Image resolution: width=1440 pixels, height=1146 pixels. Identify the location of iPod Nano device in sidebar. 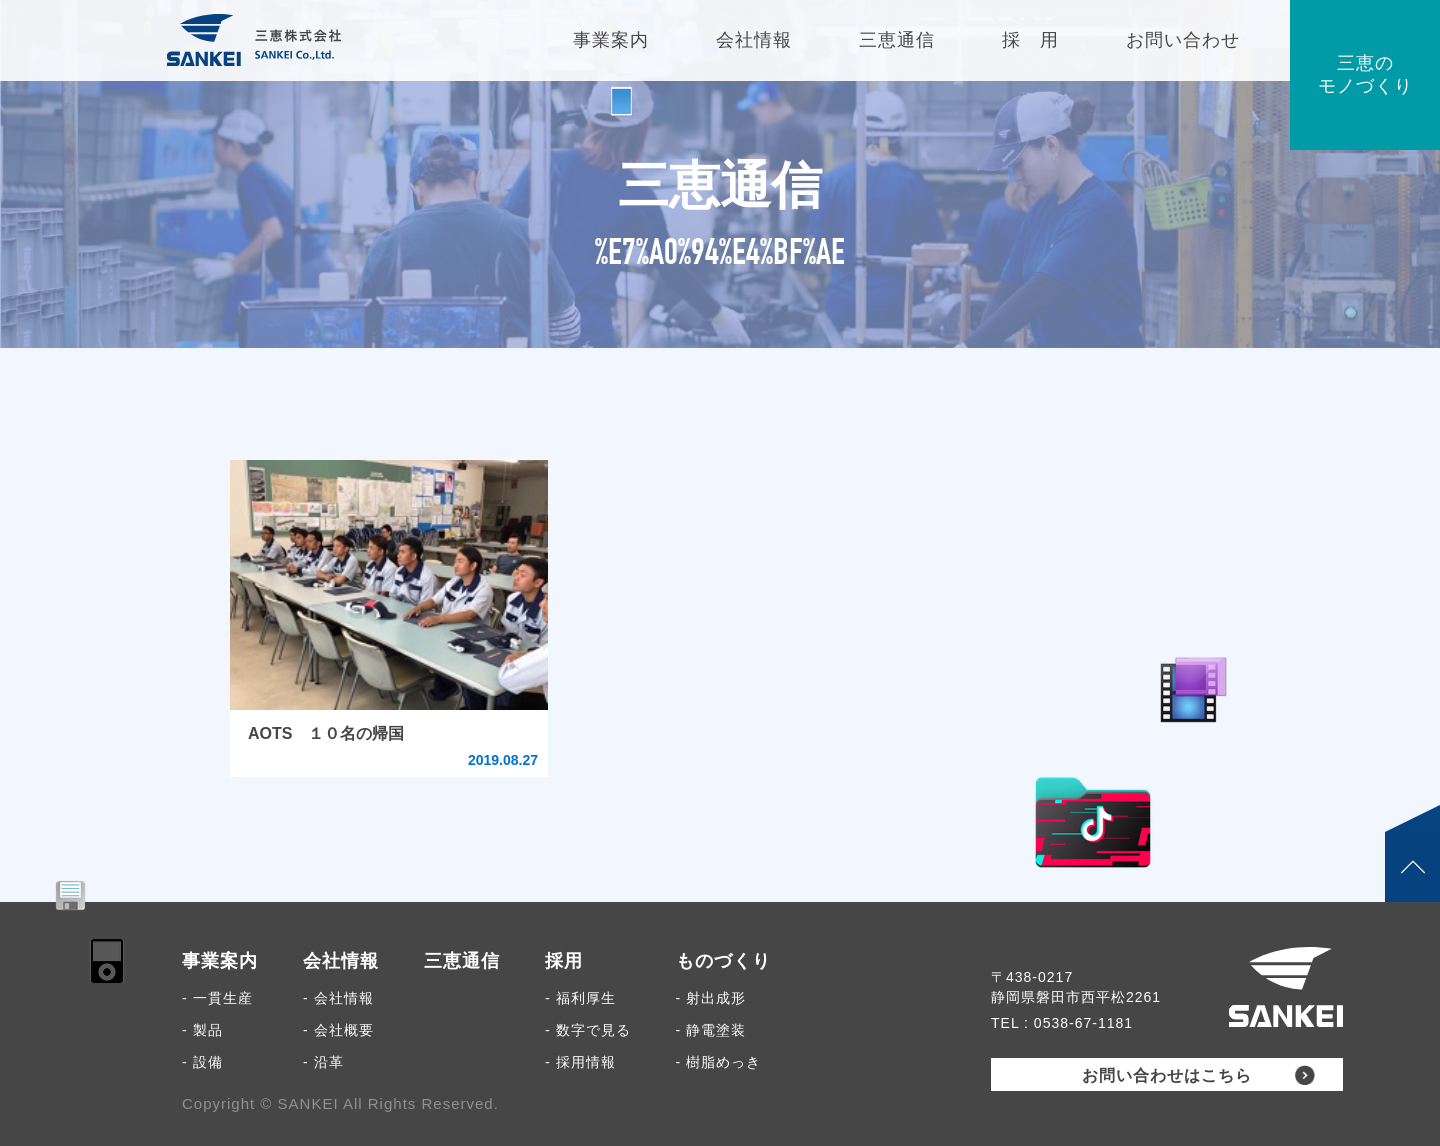
(107, 961).